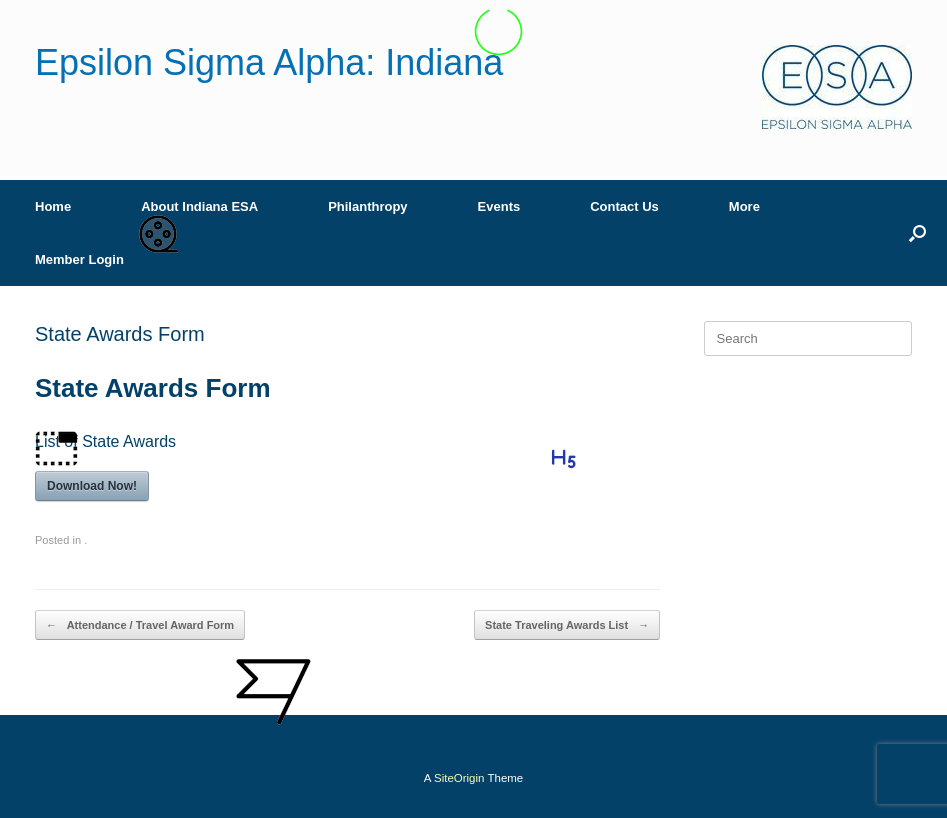 The height and width of the screenshot is (818, 947). Describe the element at coordinates (498, 31) in the screenshot. I see `loading or processing in progress` at that location.